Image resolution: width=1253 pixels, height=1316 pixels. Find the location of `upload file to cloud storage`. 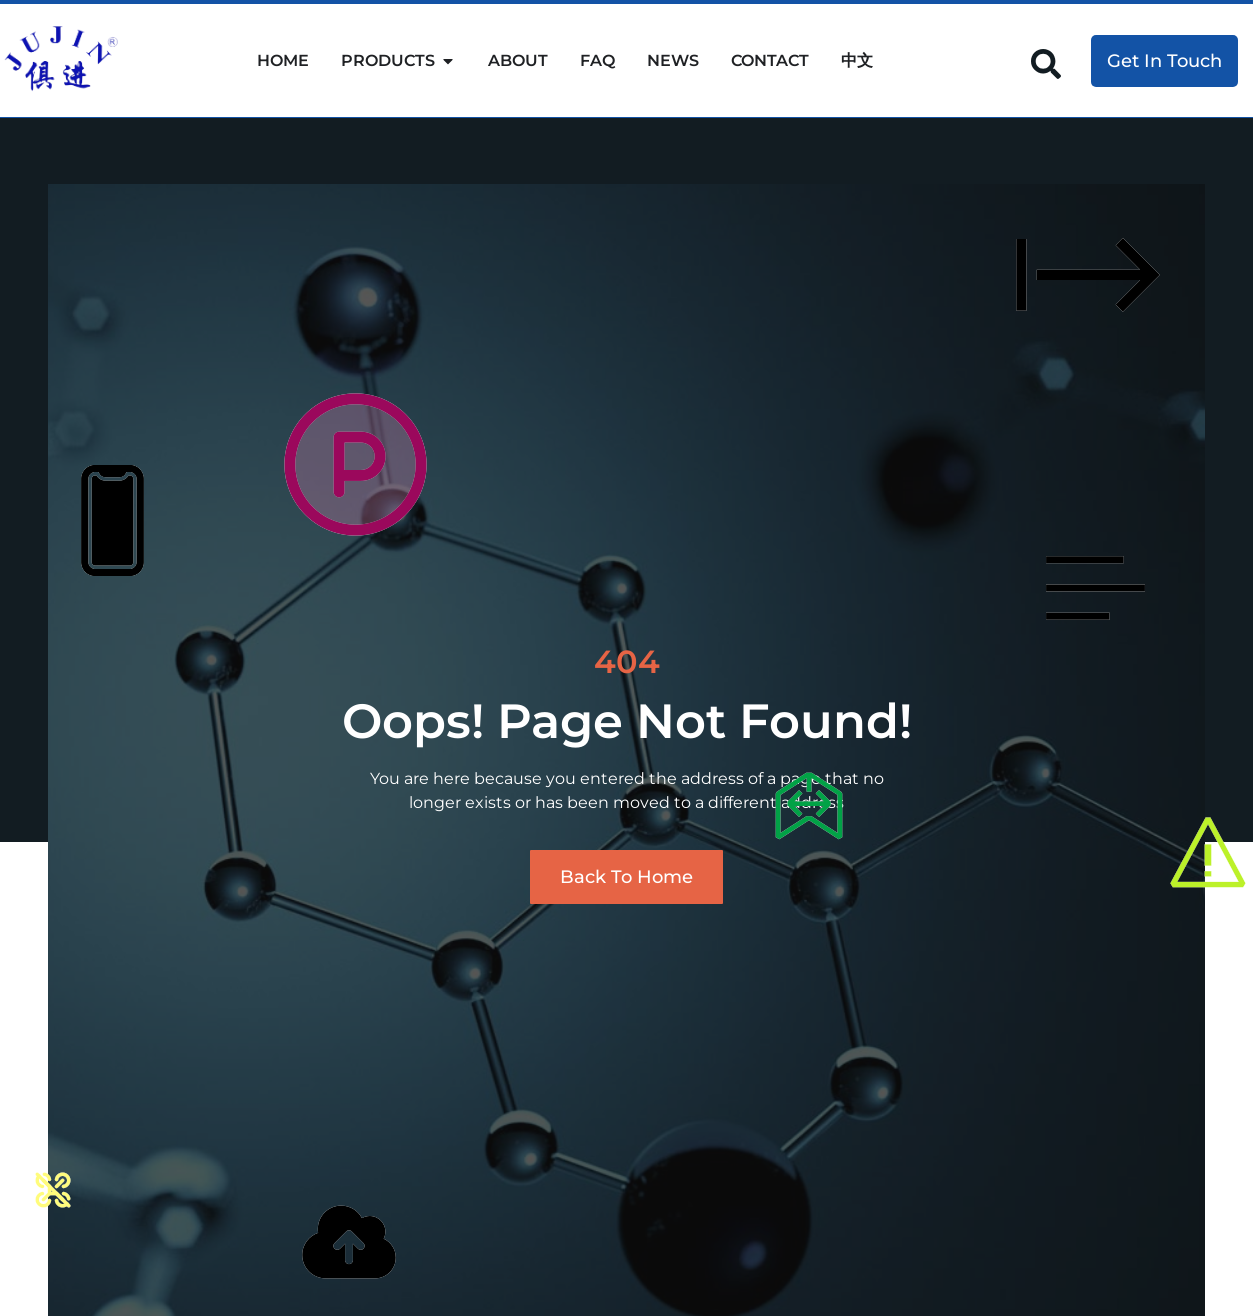

upload file to cloud storage is located at coordinates (349, 1242).